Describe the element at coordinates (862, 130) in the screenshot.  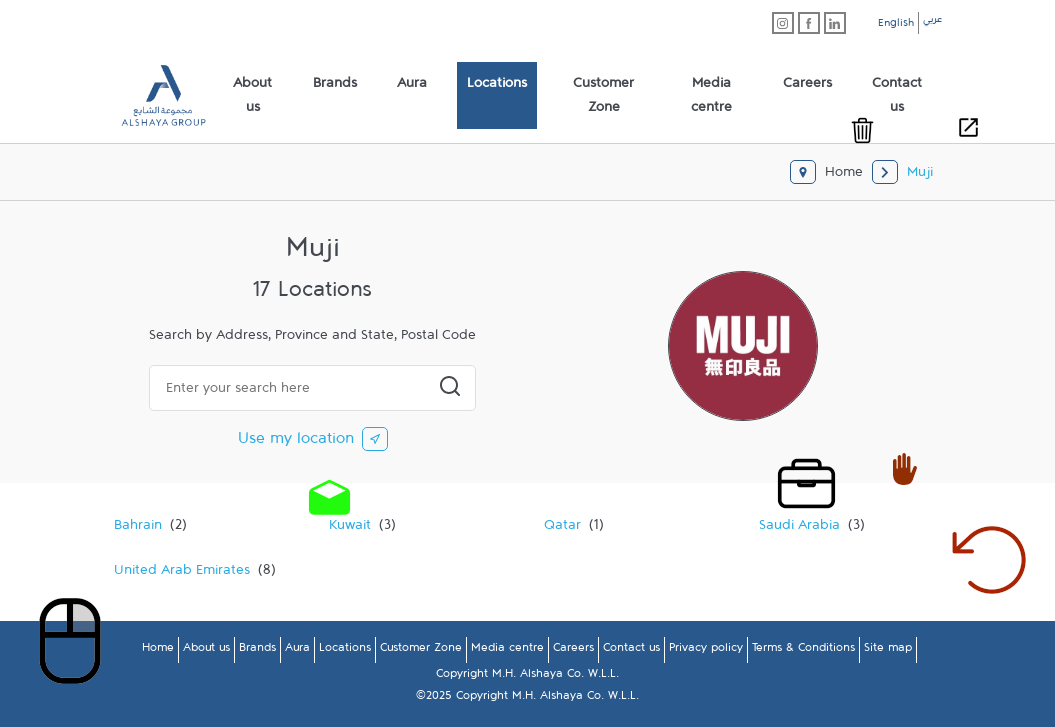
I see `delete this item` at that location.